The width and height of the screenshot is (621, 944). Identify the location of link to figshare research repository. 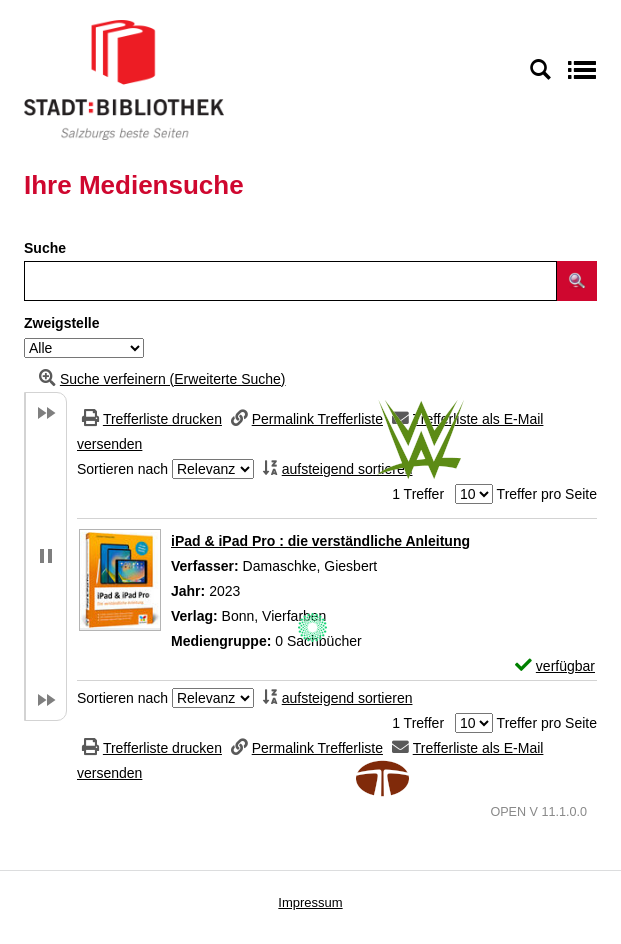
(312, 627).